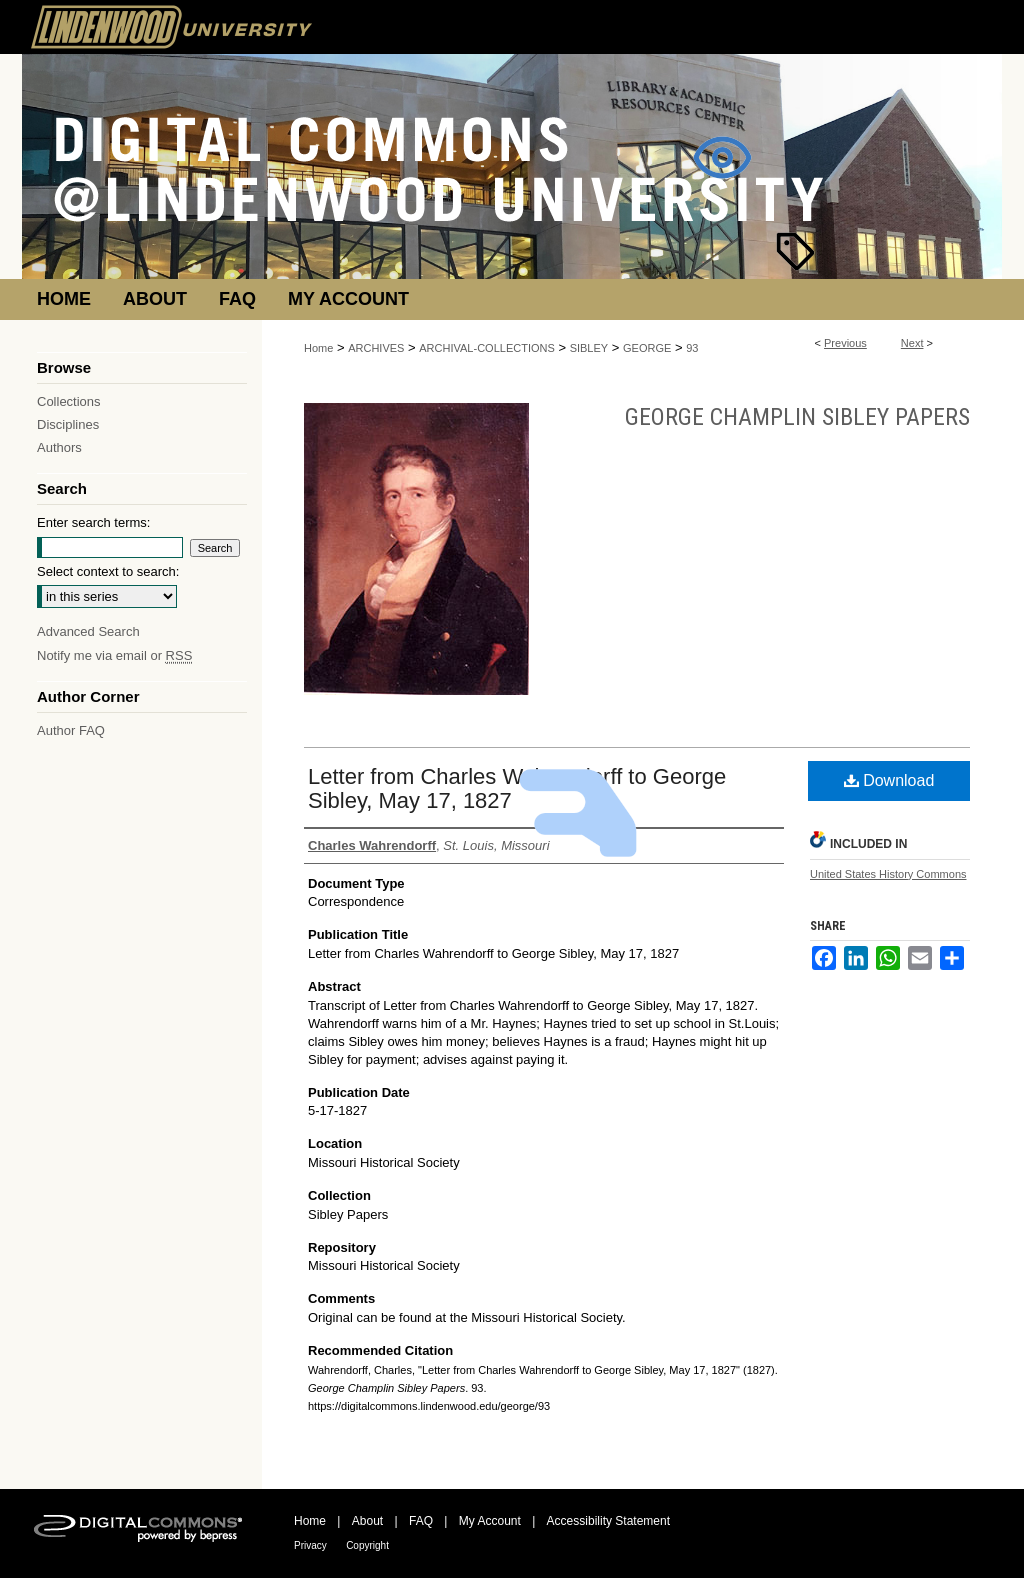 This screenshot has height=1578, width=1024. I want to click on view or preview content, so click(722, 157).